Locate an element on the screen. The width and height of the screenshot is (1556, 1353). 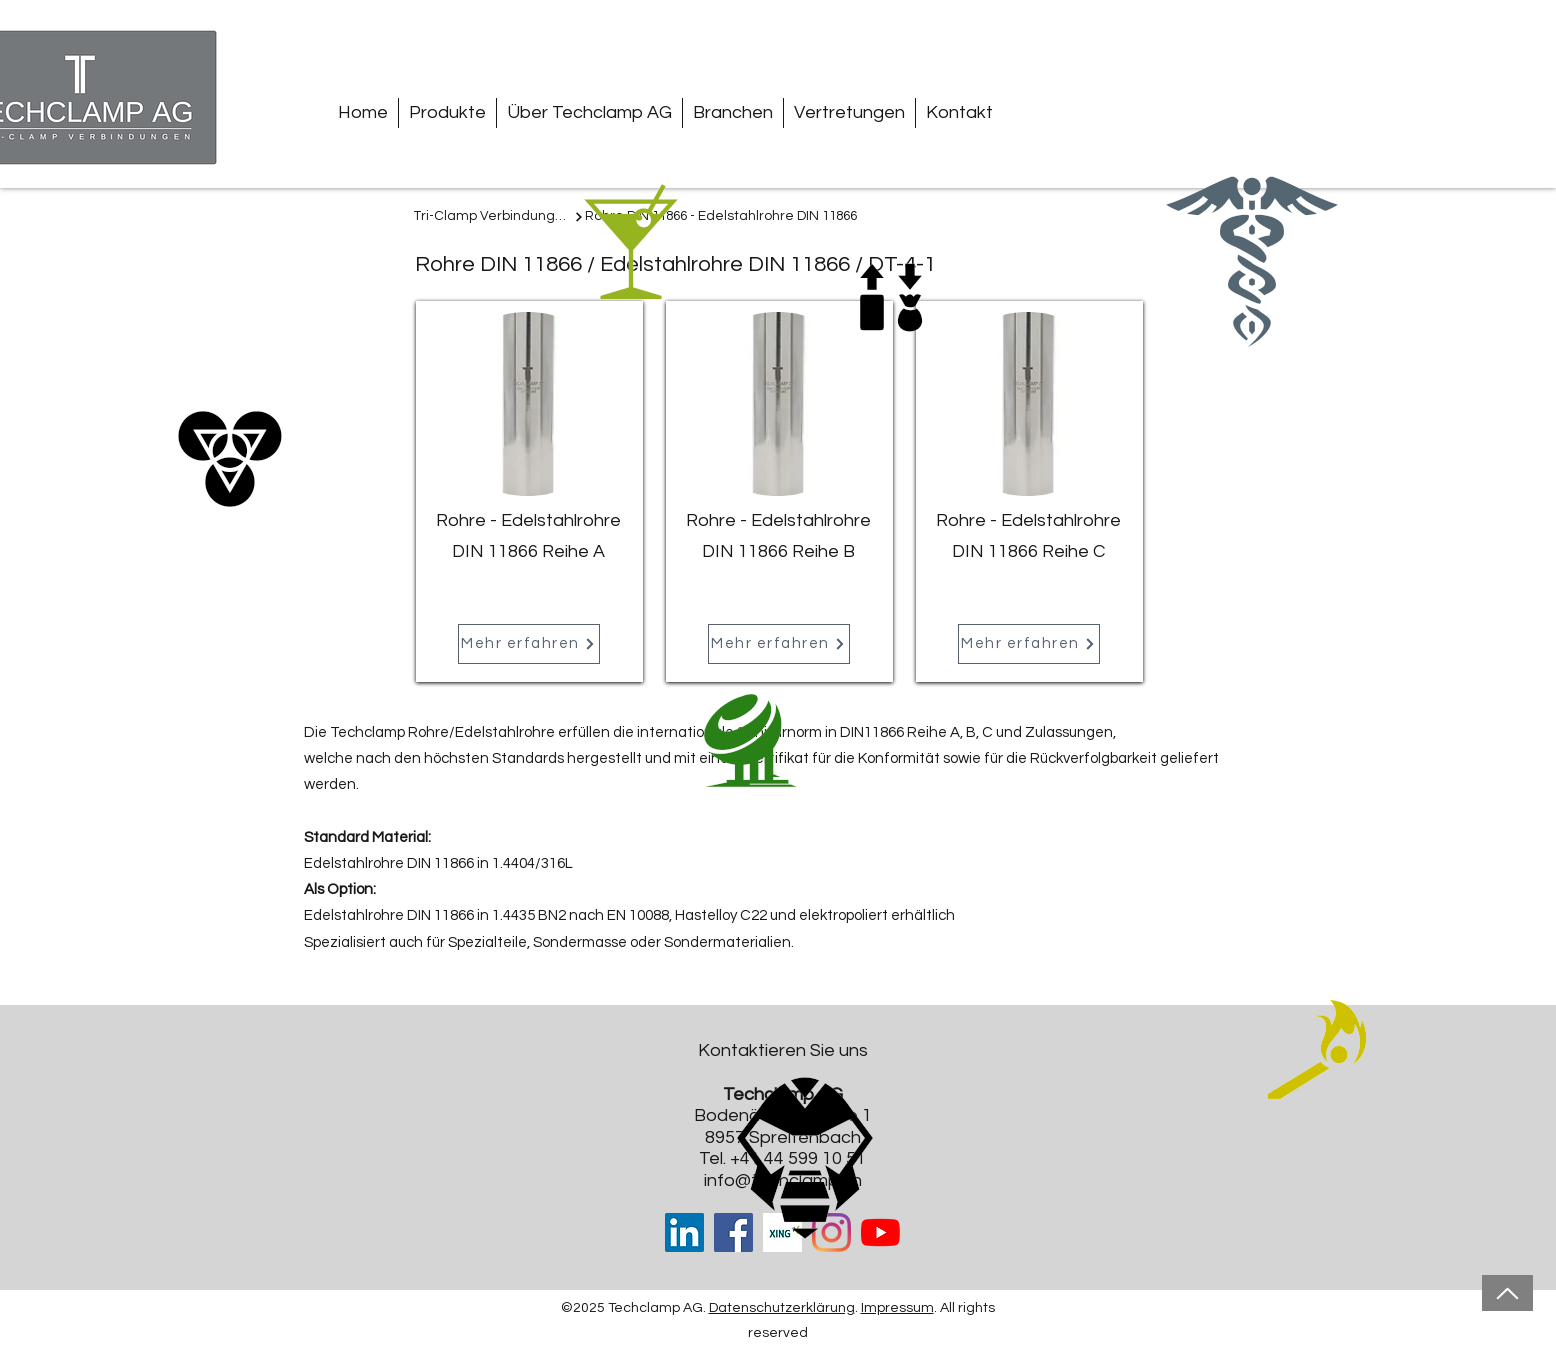
satellite dish or radar antenna icon is located at coordinates (750, 740).